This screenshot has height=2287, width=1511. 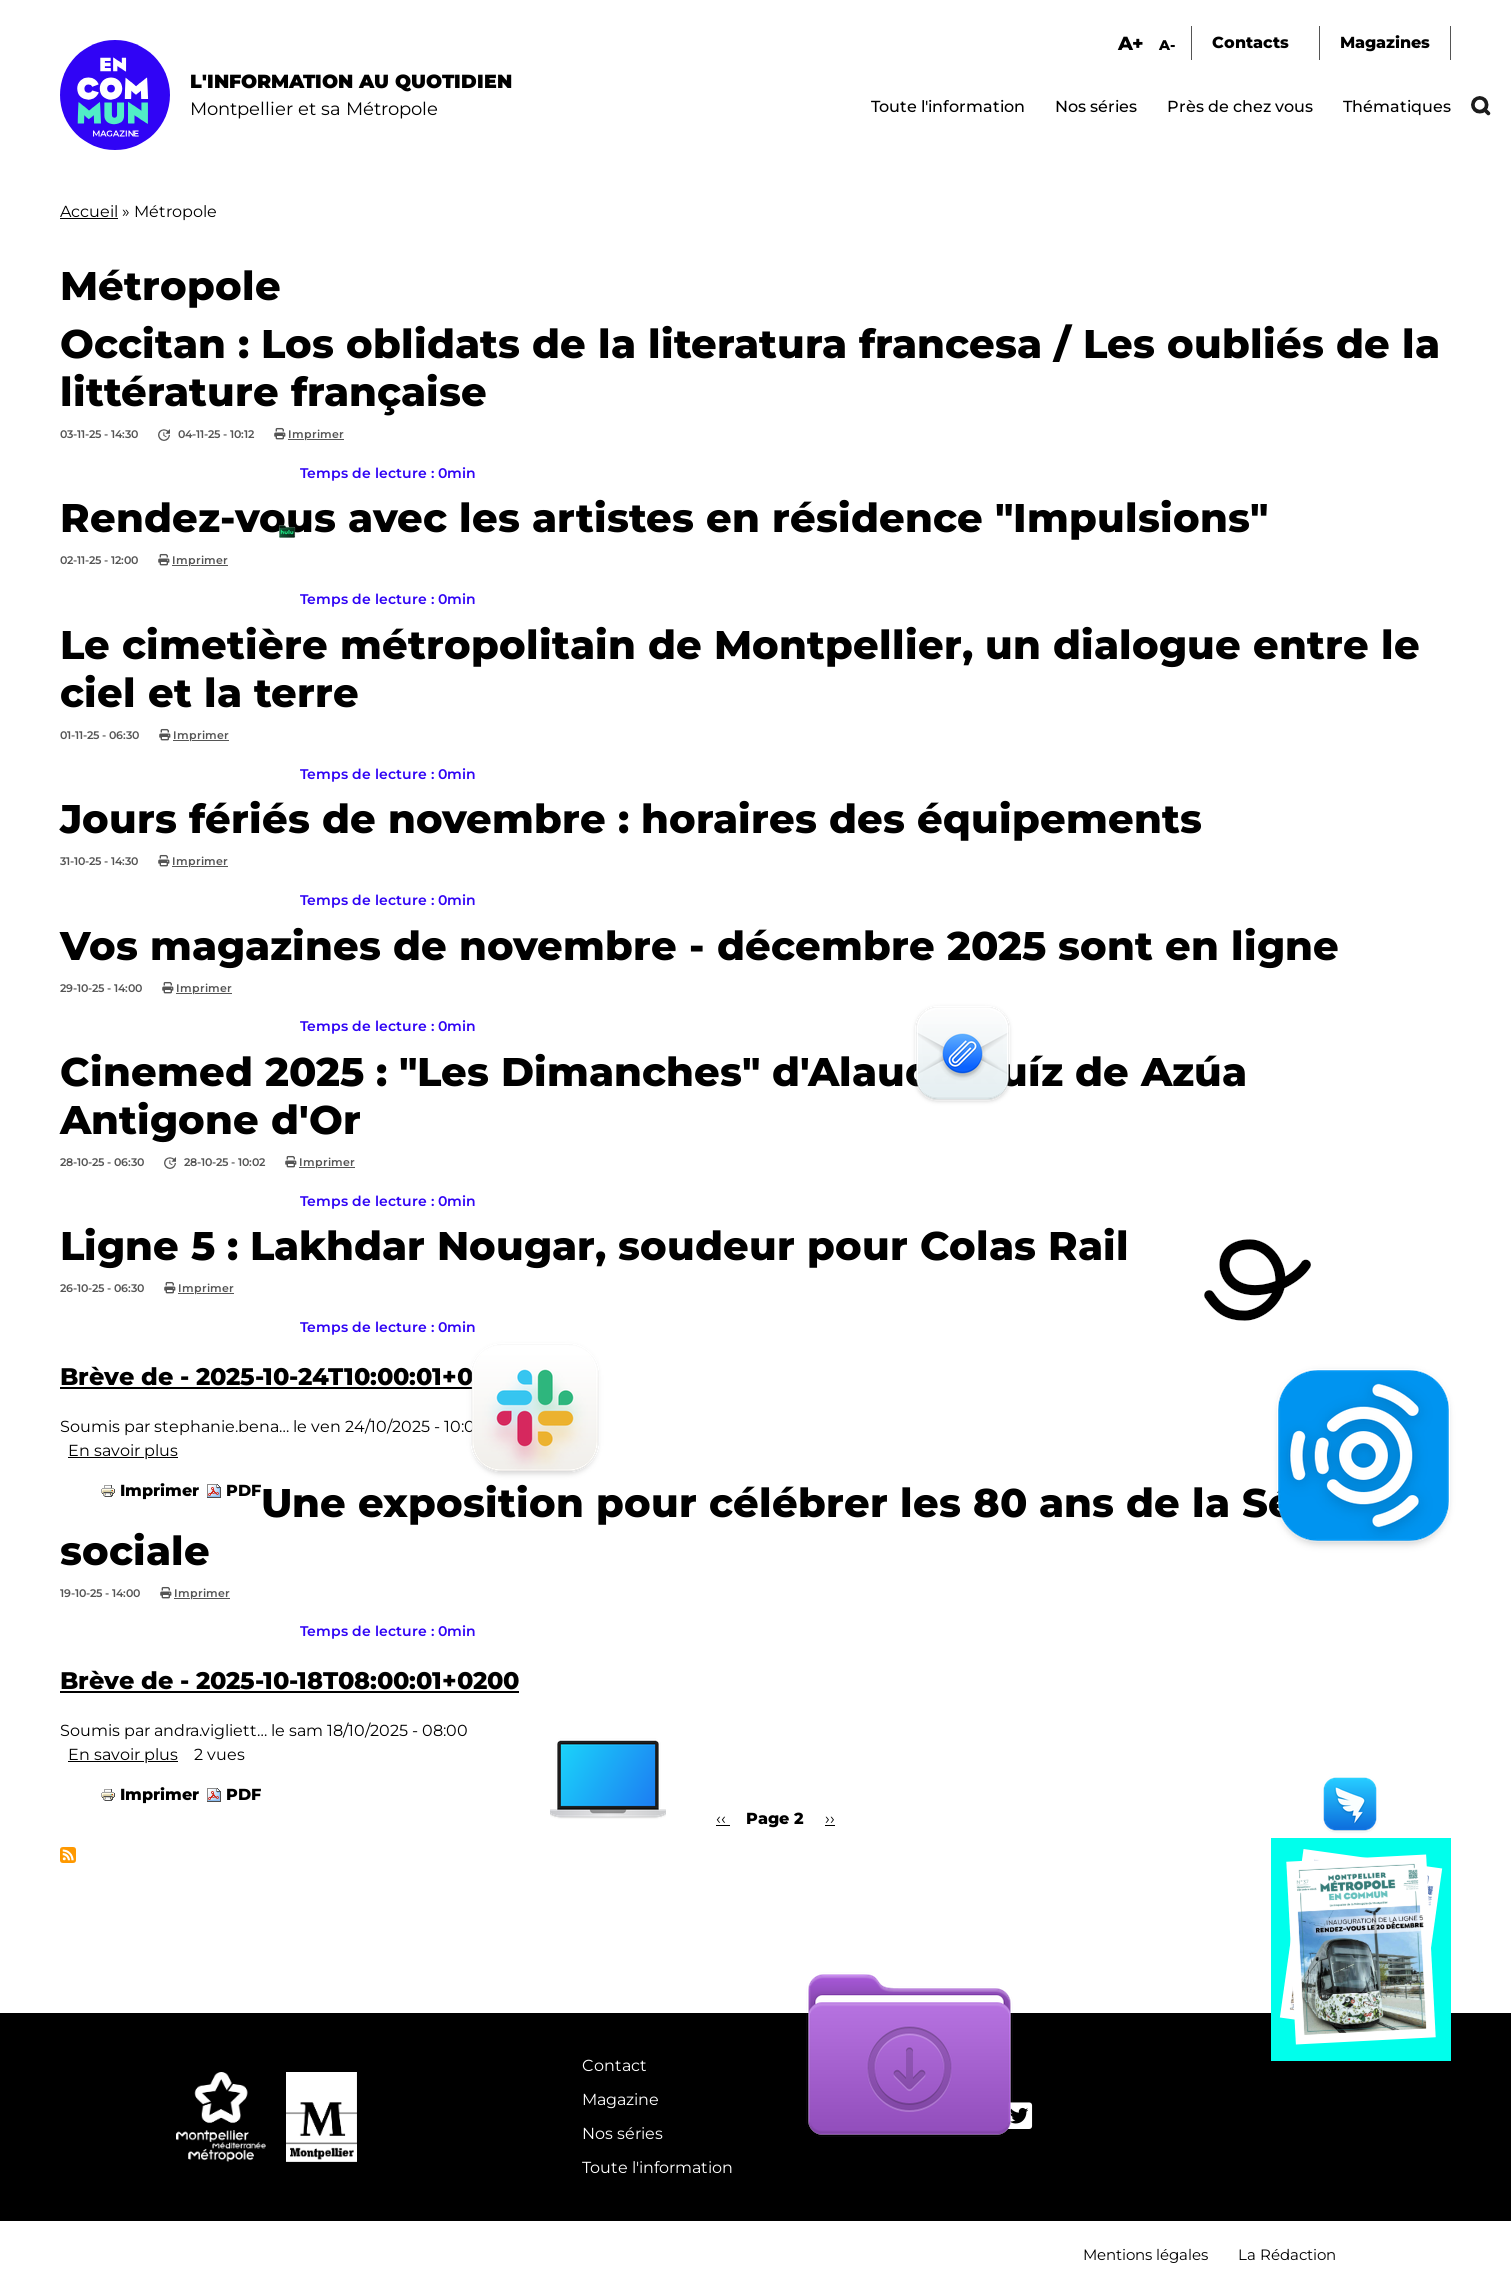 I want to click on open email attachment viewer, so click(x=962, y=1053).